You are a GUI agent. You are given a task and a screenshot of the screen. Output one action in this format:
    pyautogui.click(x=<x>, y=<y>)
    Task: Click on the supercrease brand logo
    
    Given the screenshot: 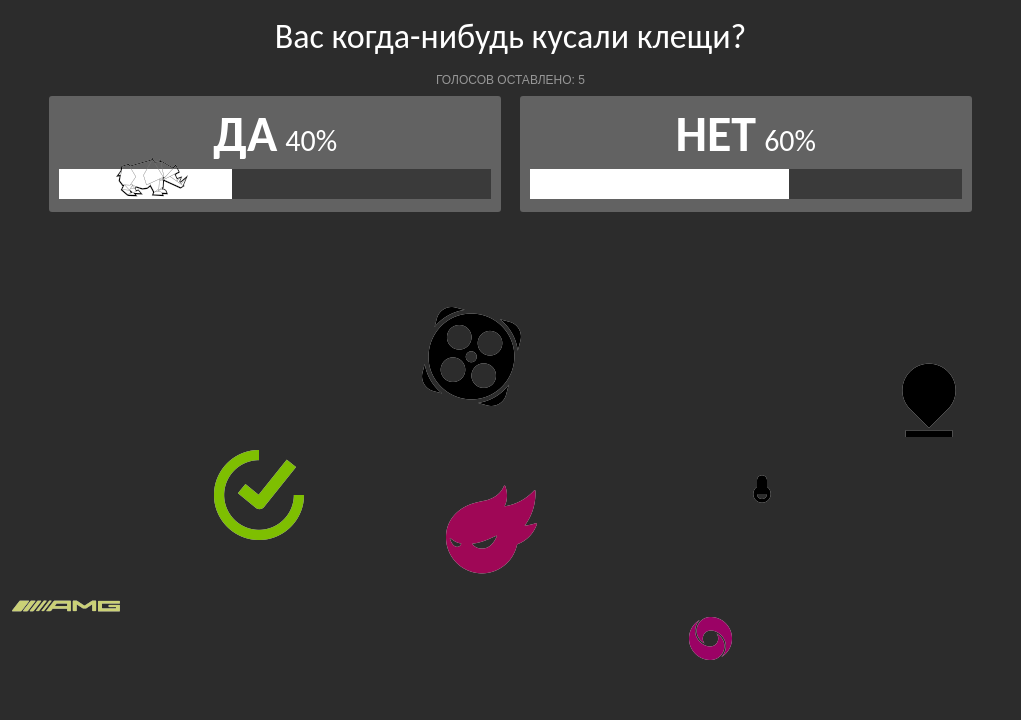 What is the action you would take?
    pyautogui.click(x=152, y=177)
    